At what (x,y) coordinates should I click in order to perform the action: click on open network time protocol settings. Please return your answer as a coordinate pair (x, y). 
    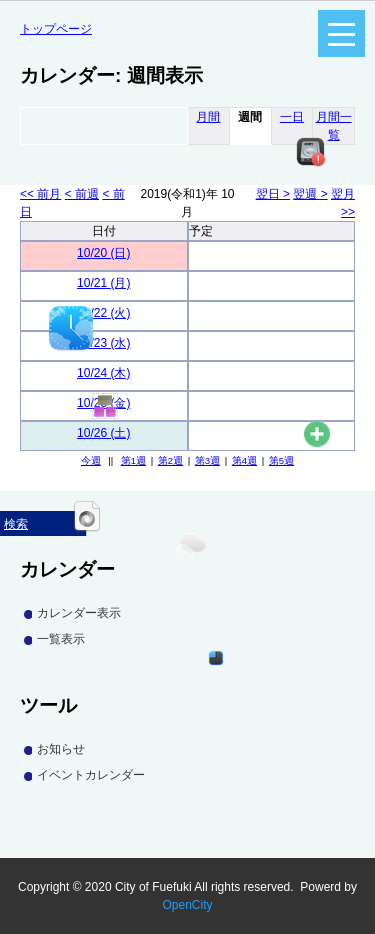
    Looking at the image, I should click on (71, 328).